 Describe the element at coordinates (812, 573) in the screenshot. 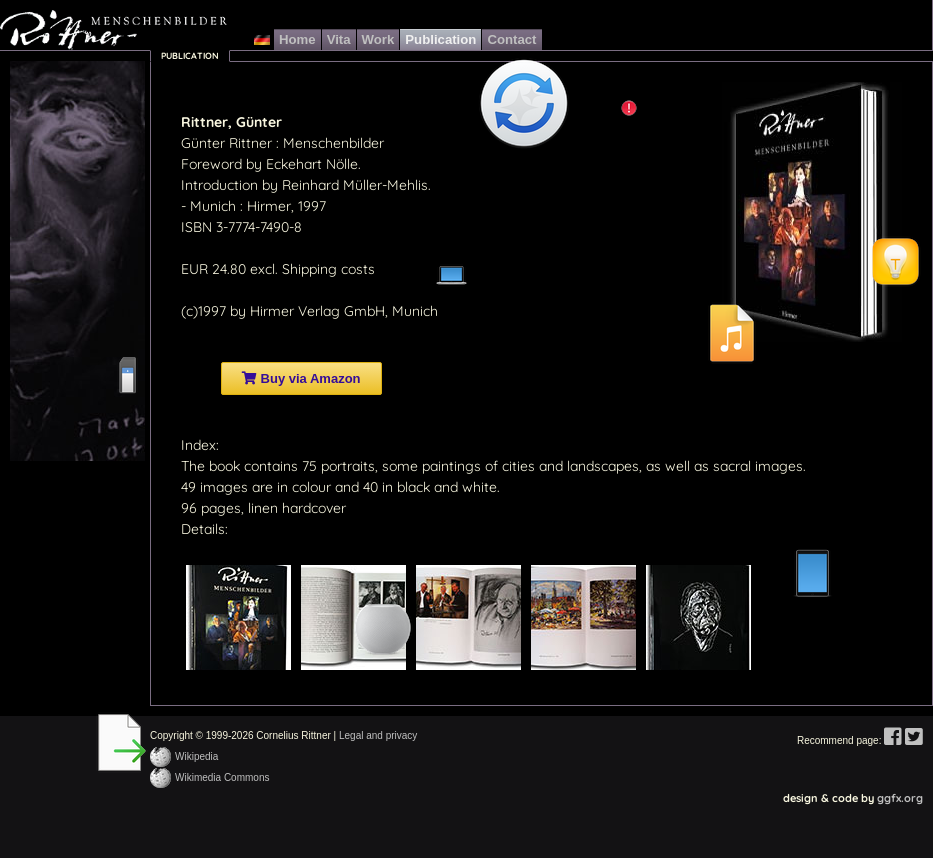

I see `iPad with cellular connectivity` at that location.